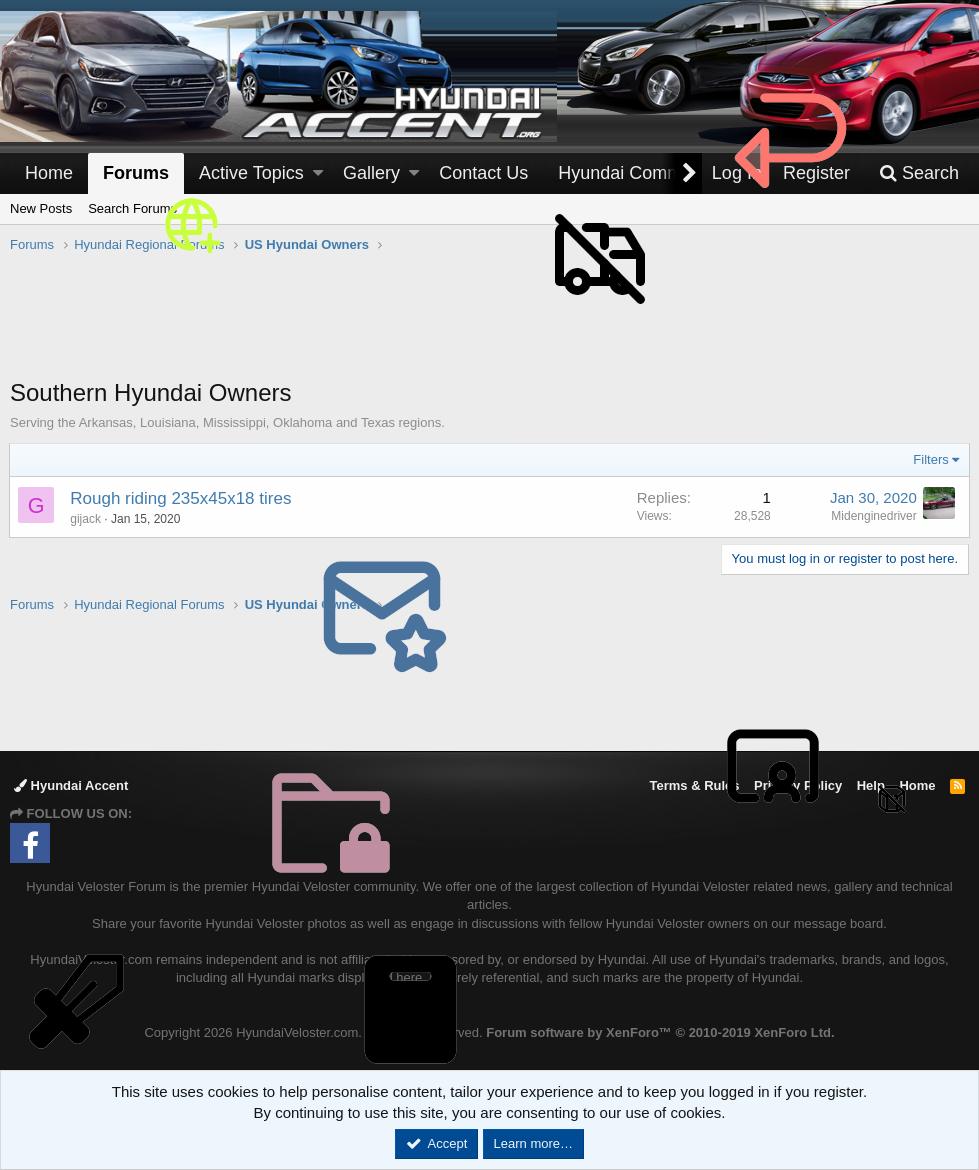 This screenshot has height=1170, width=979. I want to click on undo last action, so click(790, 136).